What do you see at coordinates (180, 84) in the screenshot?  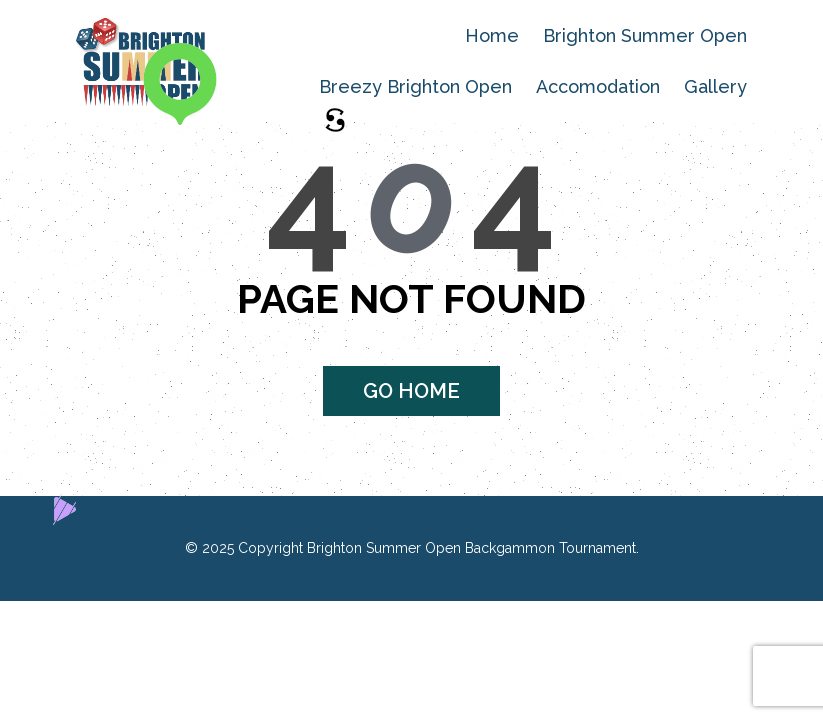 I see `open OsmAnd navigation app` at bounding box center [180, 84].